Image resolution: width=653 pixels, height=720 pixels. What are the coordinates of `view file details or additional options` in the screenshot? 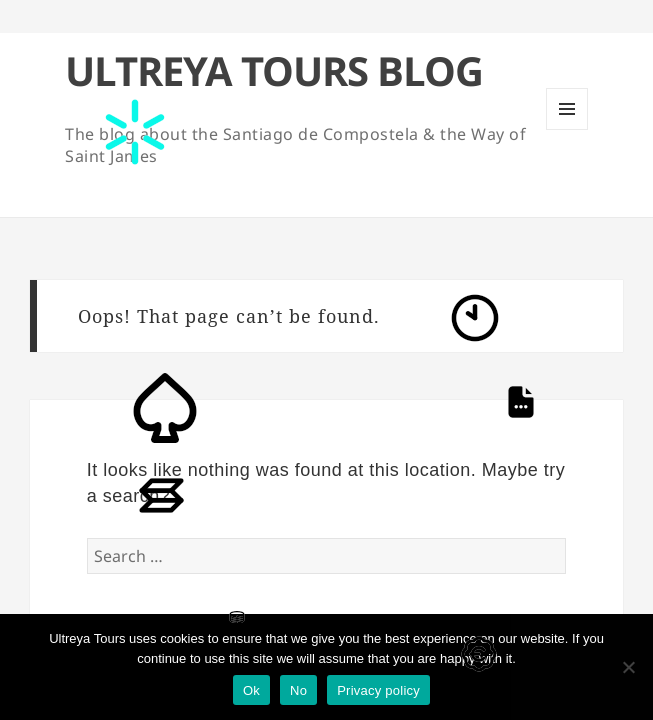 It's located at (521, 402).